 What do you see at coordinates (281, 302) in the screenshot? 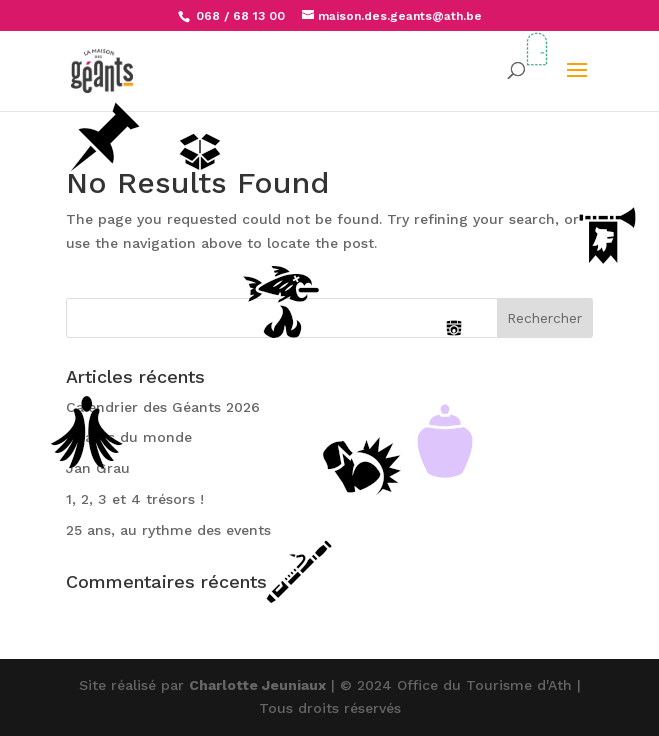
I see `cooked fish item in game inventory` at bounding box center [281, 302].